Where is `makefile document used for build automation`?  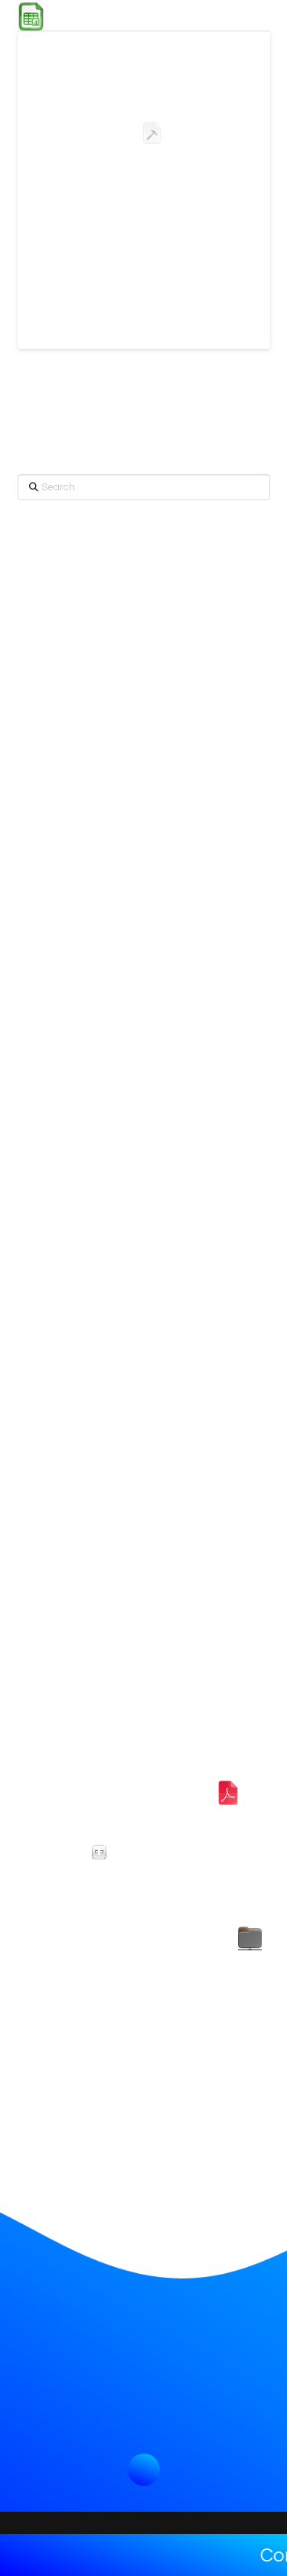
makefile document used for build automation is located at coordinates (152, 132).